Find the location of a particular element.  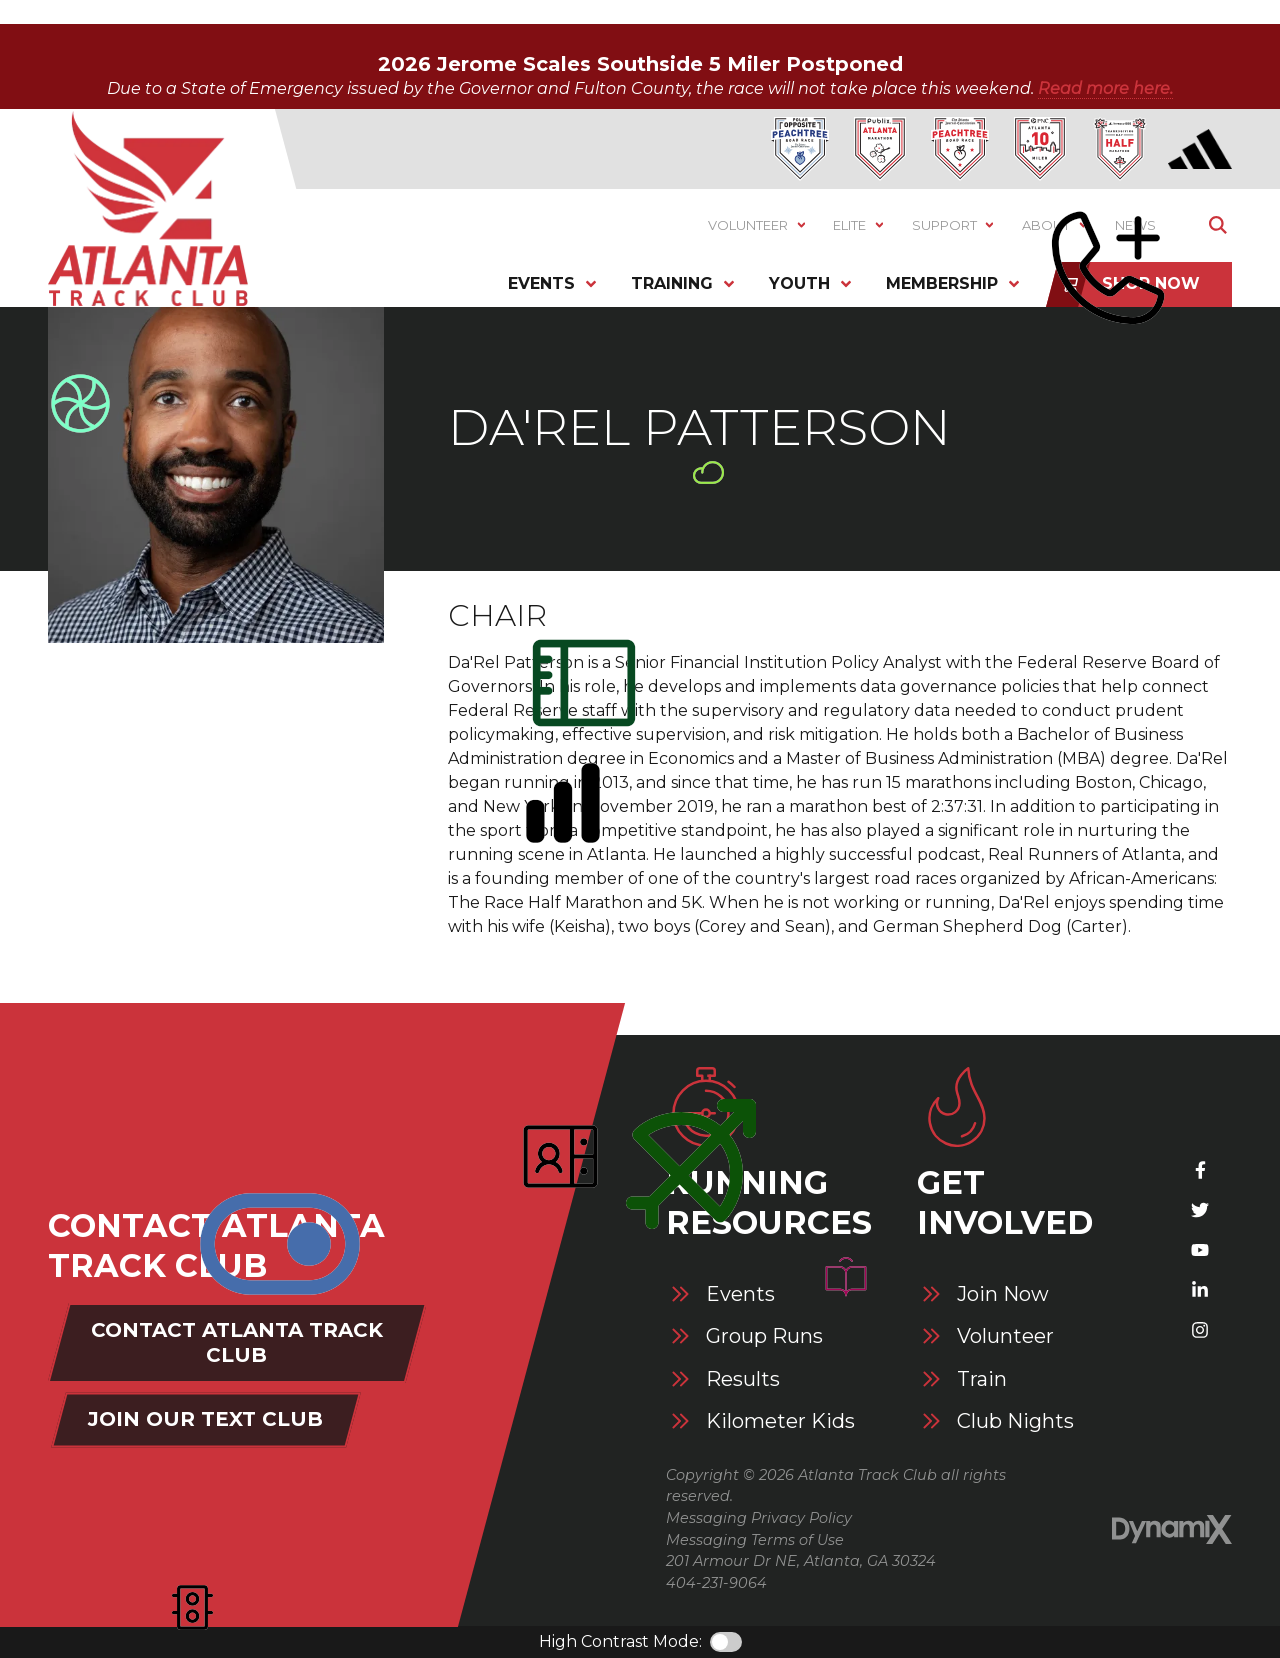

archery or bow-related feature is located at coordinates (691, 1164).